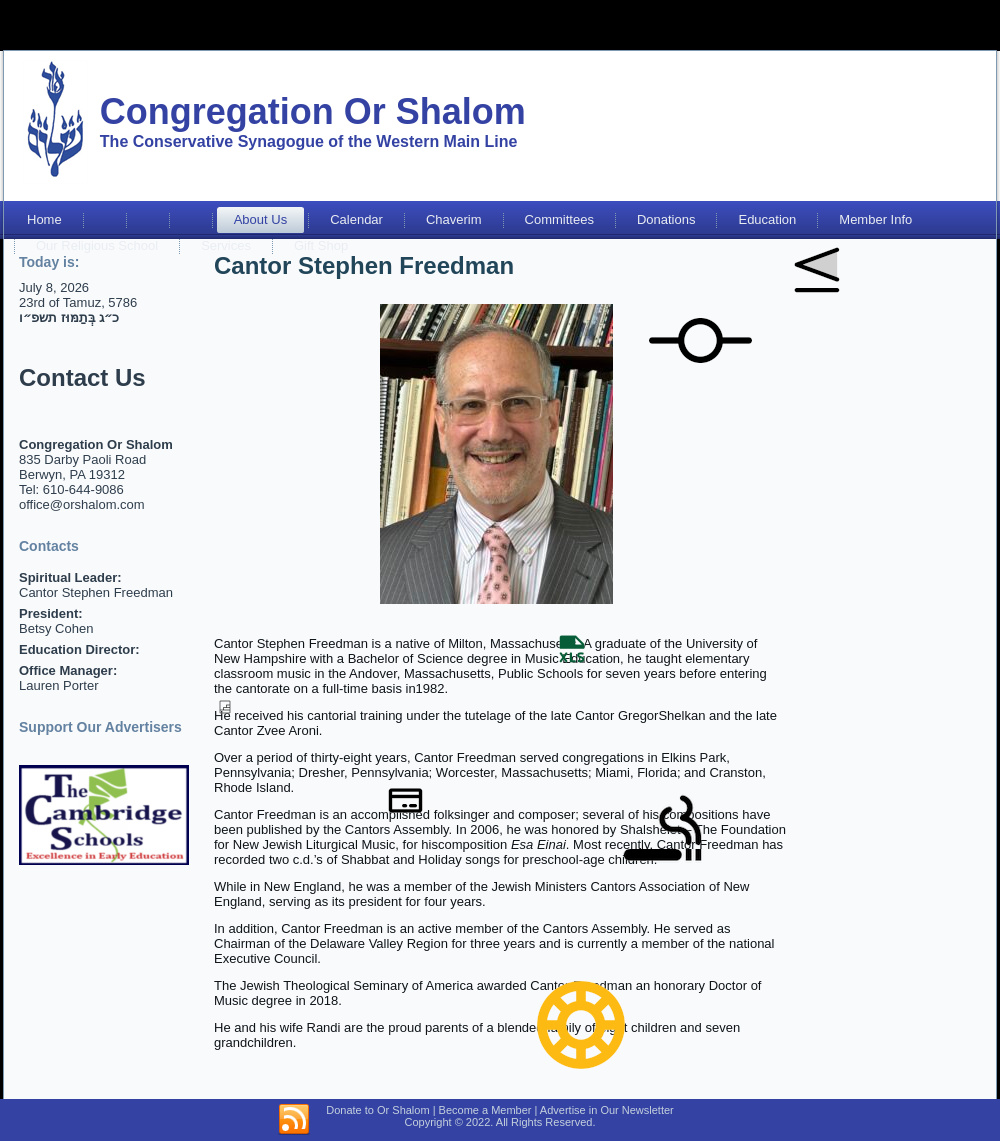 Image resolution: width=1000 pixels, height=1141 pixels. Describe the element at coordinates (572, 650) in the screenshot. I see `open an Excel spreadsheet file` at that location.